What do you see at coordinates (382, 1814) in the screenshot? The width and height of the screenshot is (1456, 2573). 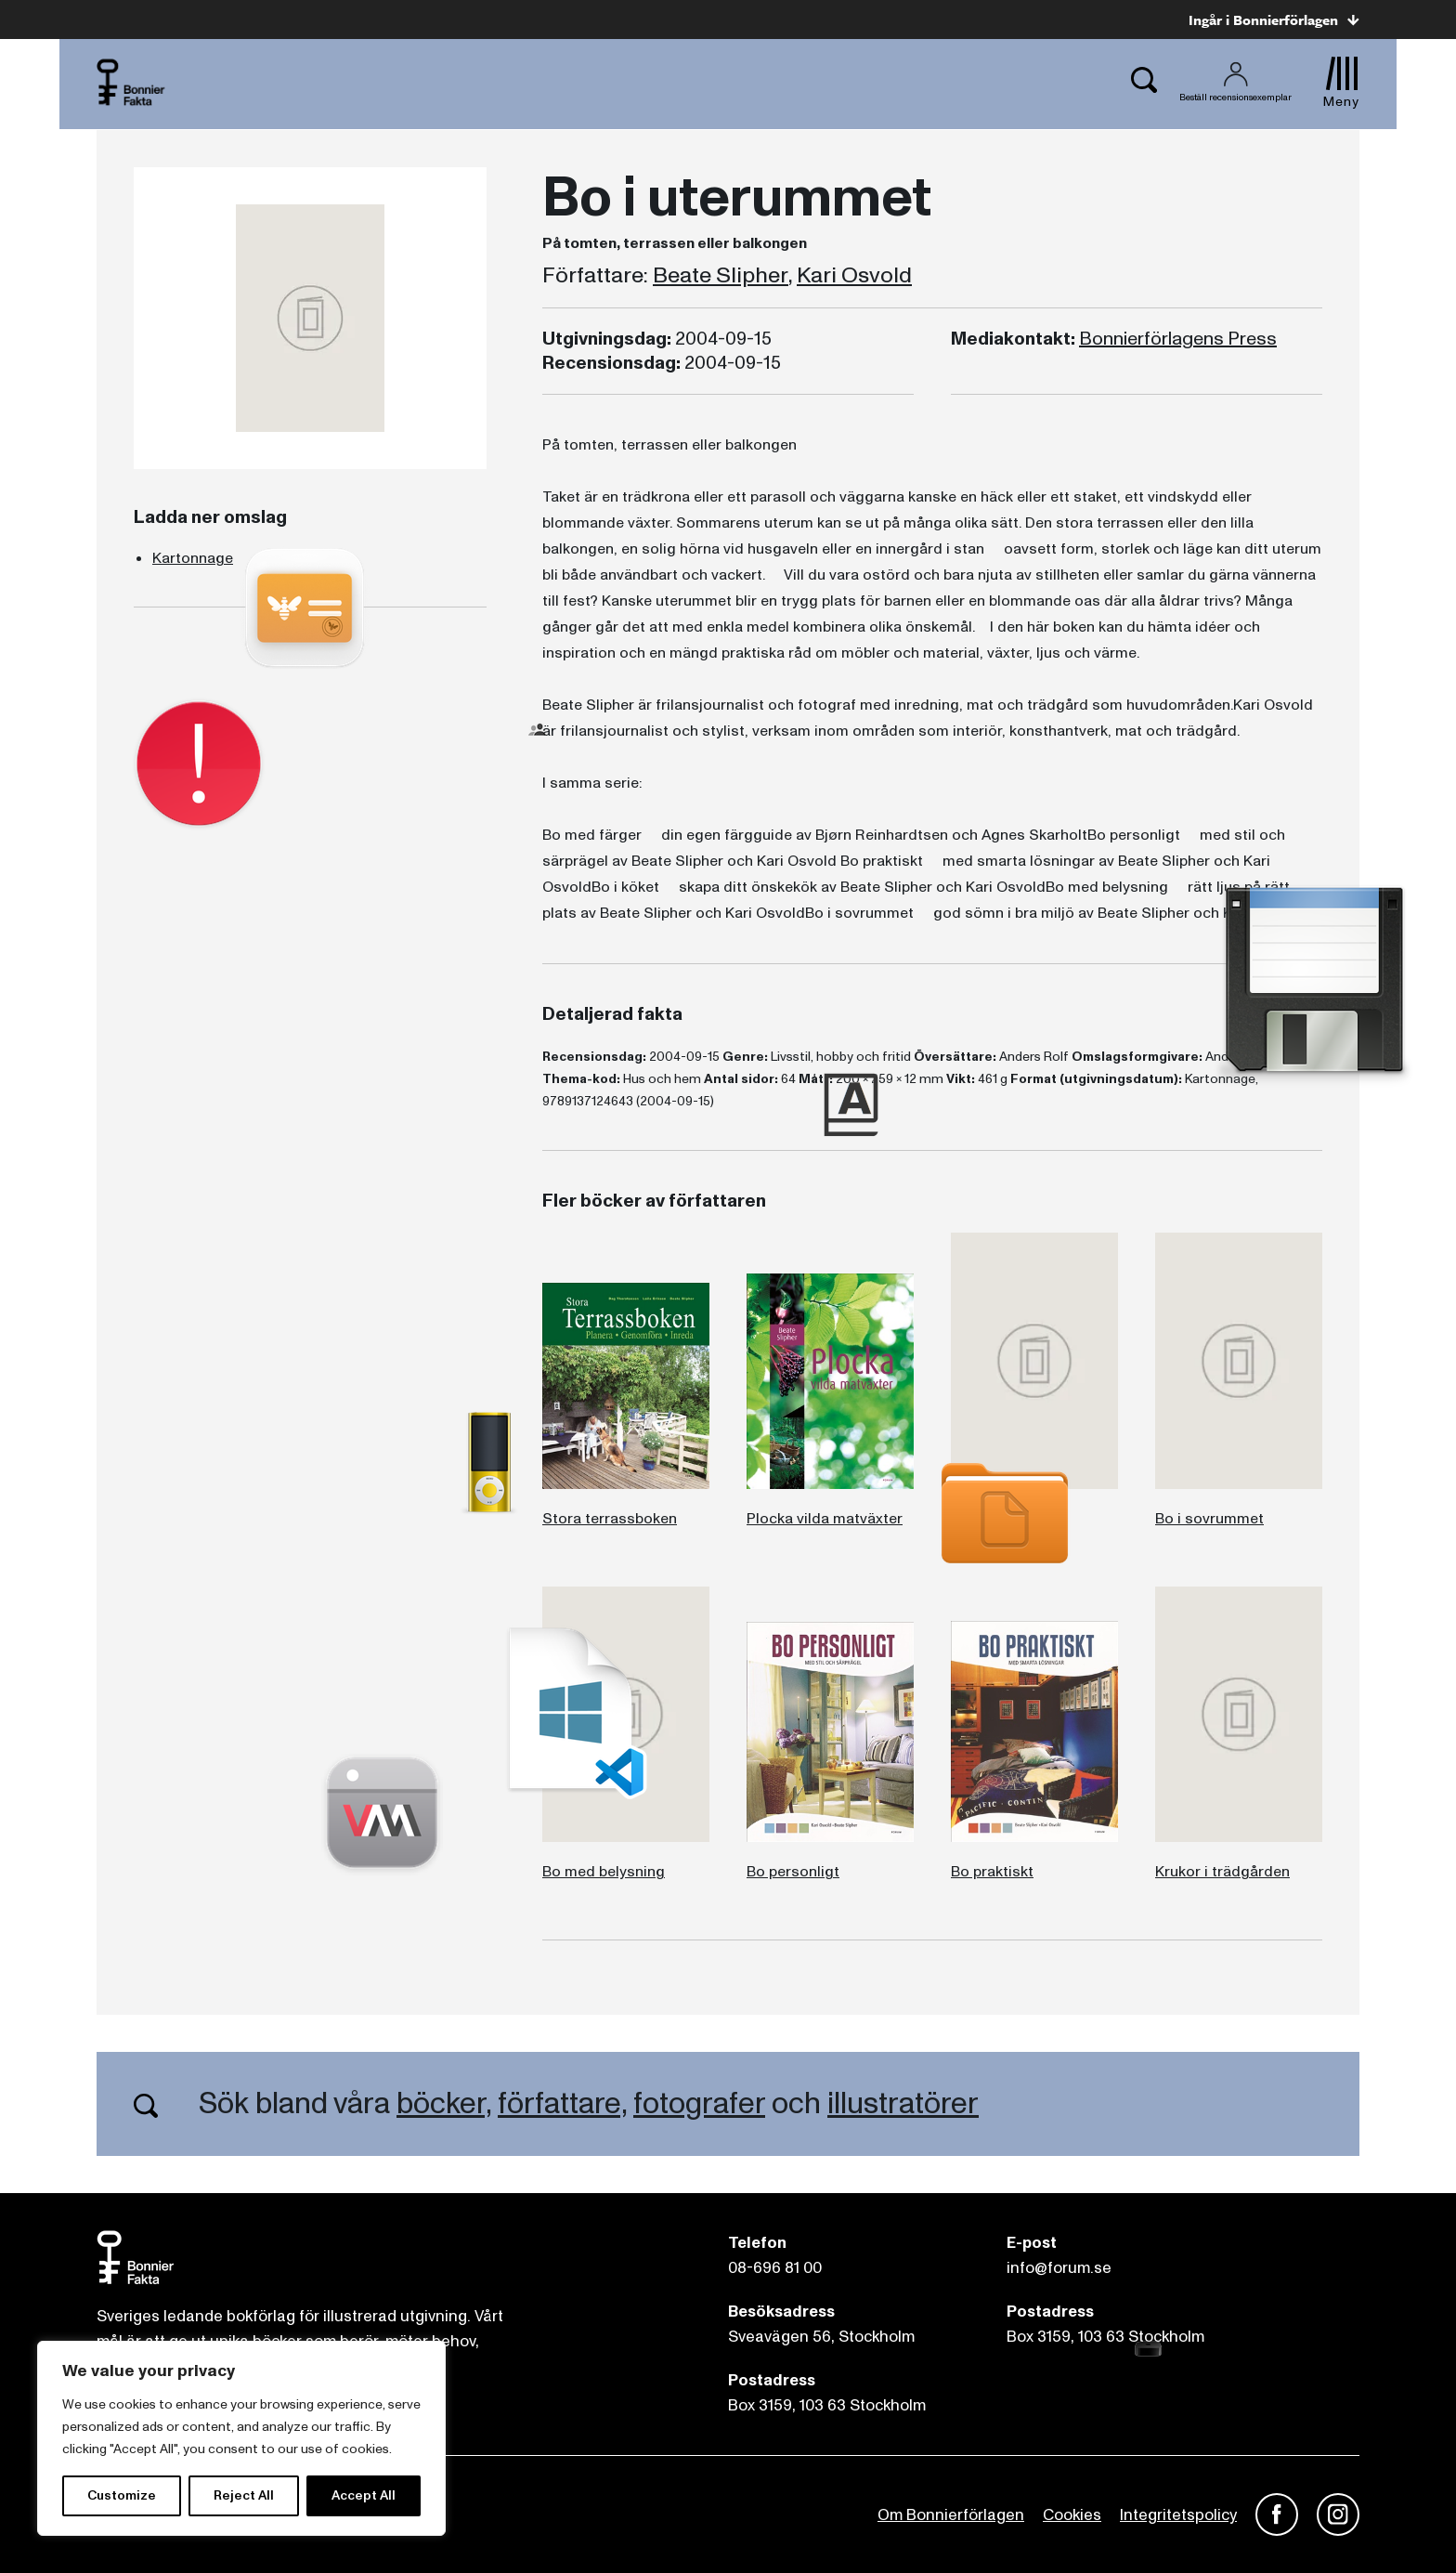 I see `open virtual machine preferences` at bounding box center [382, 1814].